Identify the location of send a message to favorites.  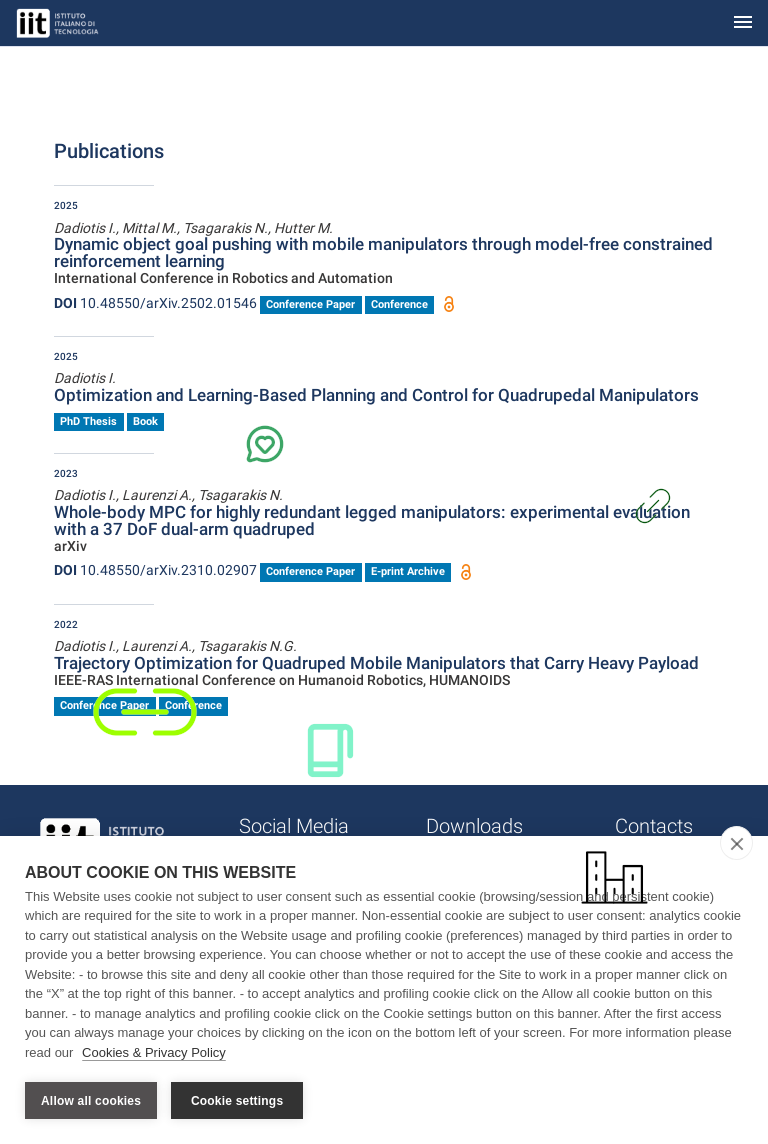
(265, 444).